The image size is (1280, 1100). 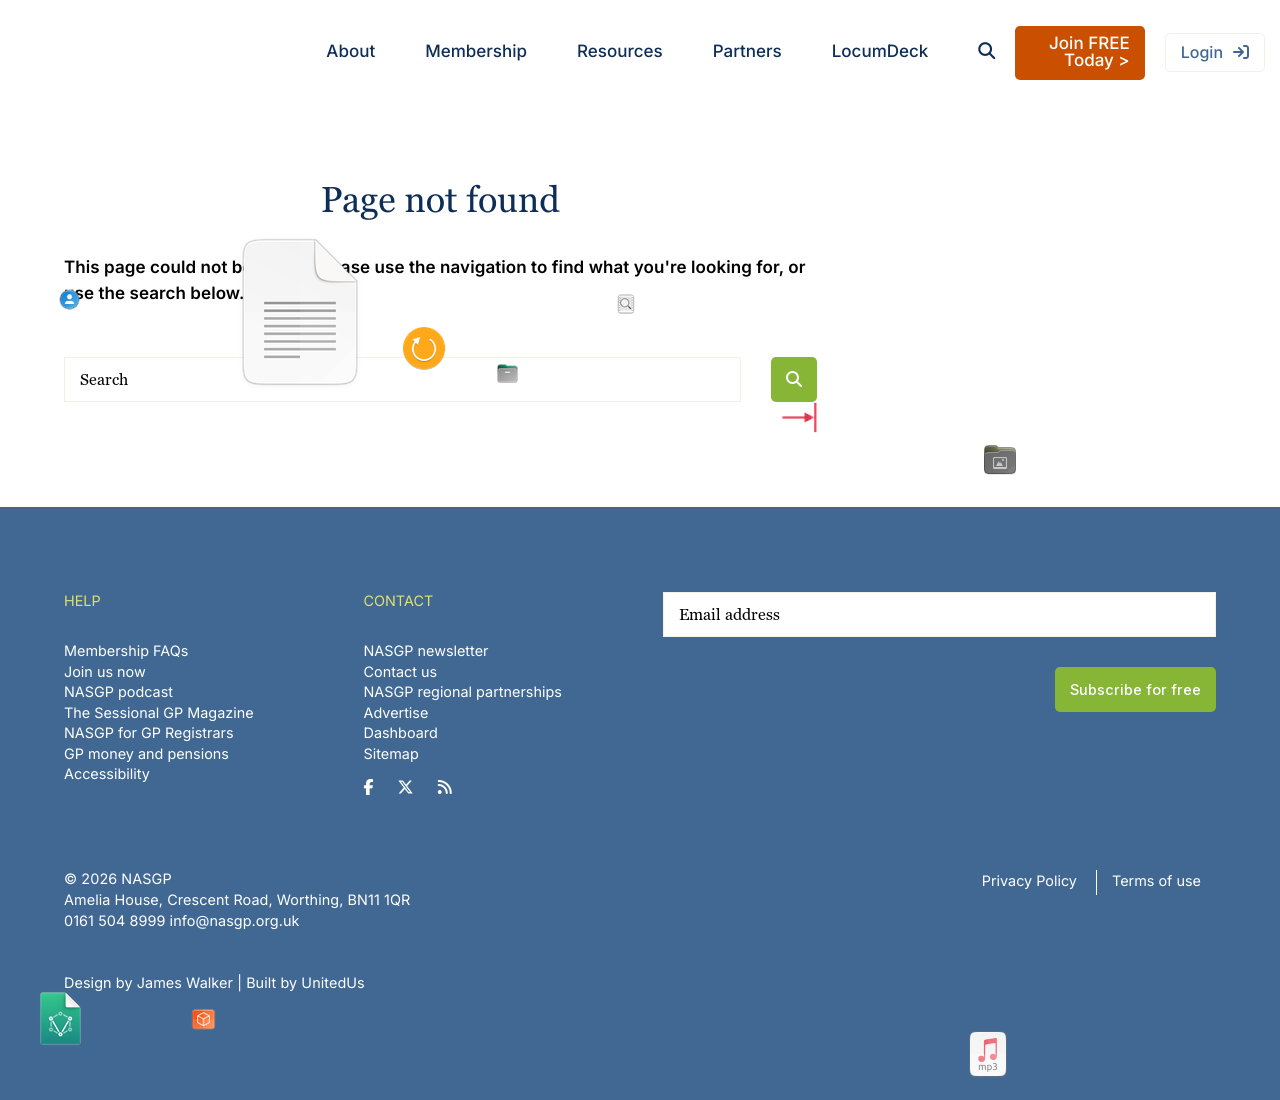 I want to click on default user profile avatar, so click(x=69, y=299).